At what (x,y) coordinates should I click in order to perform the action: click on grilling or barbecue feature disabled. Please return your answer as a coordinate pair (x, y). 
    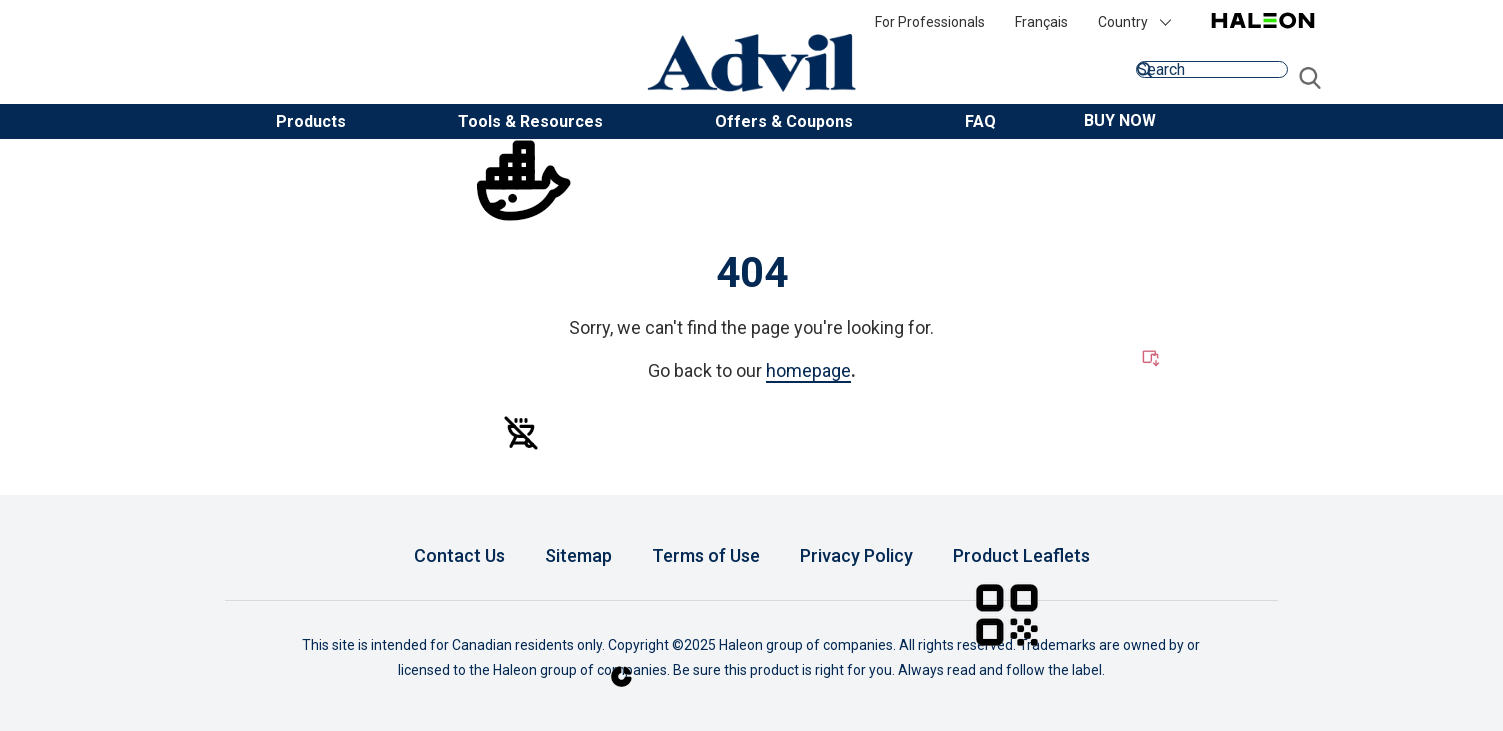
    Looking at the image, I should click on (521, 433).